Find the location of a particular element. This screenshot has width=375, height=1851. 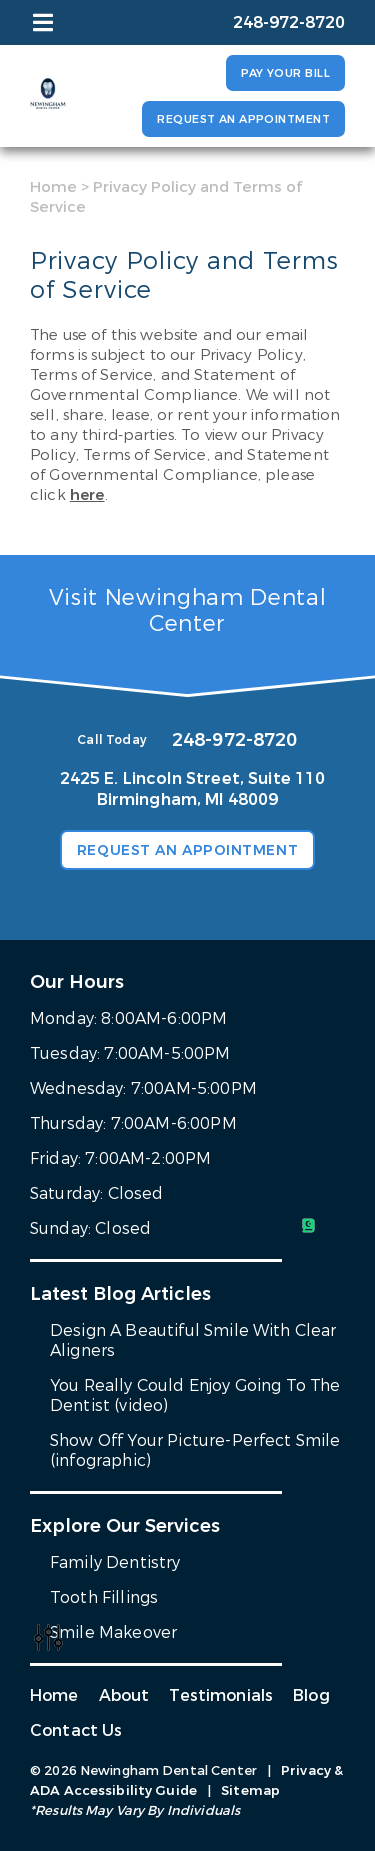

access quran or islamic religious texts is located at coordinates (308, 1225).